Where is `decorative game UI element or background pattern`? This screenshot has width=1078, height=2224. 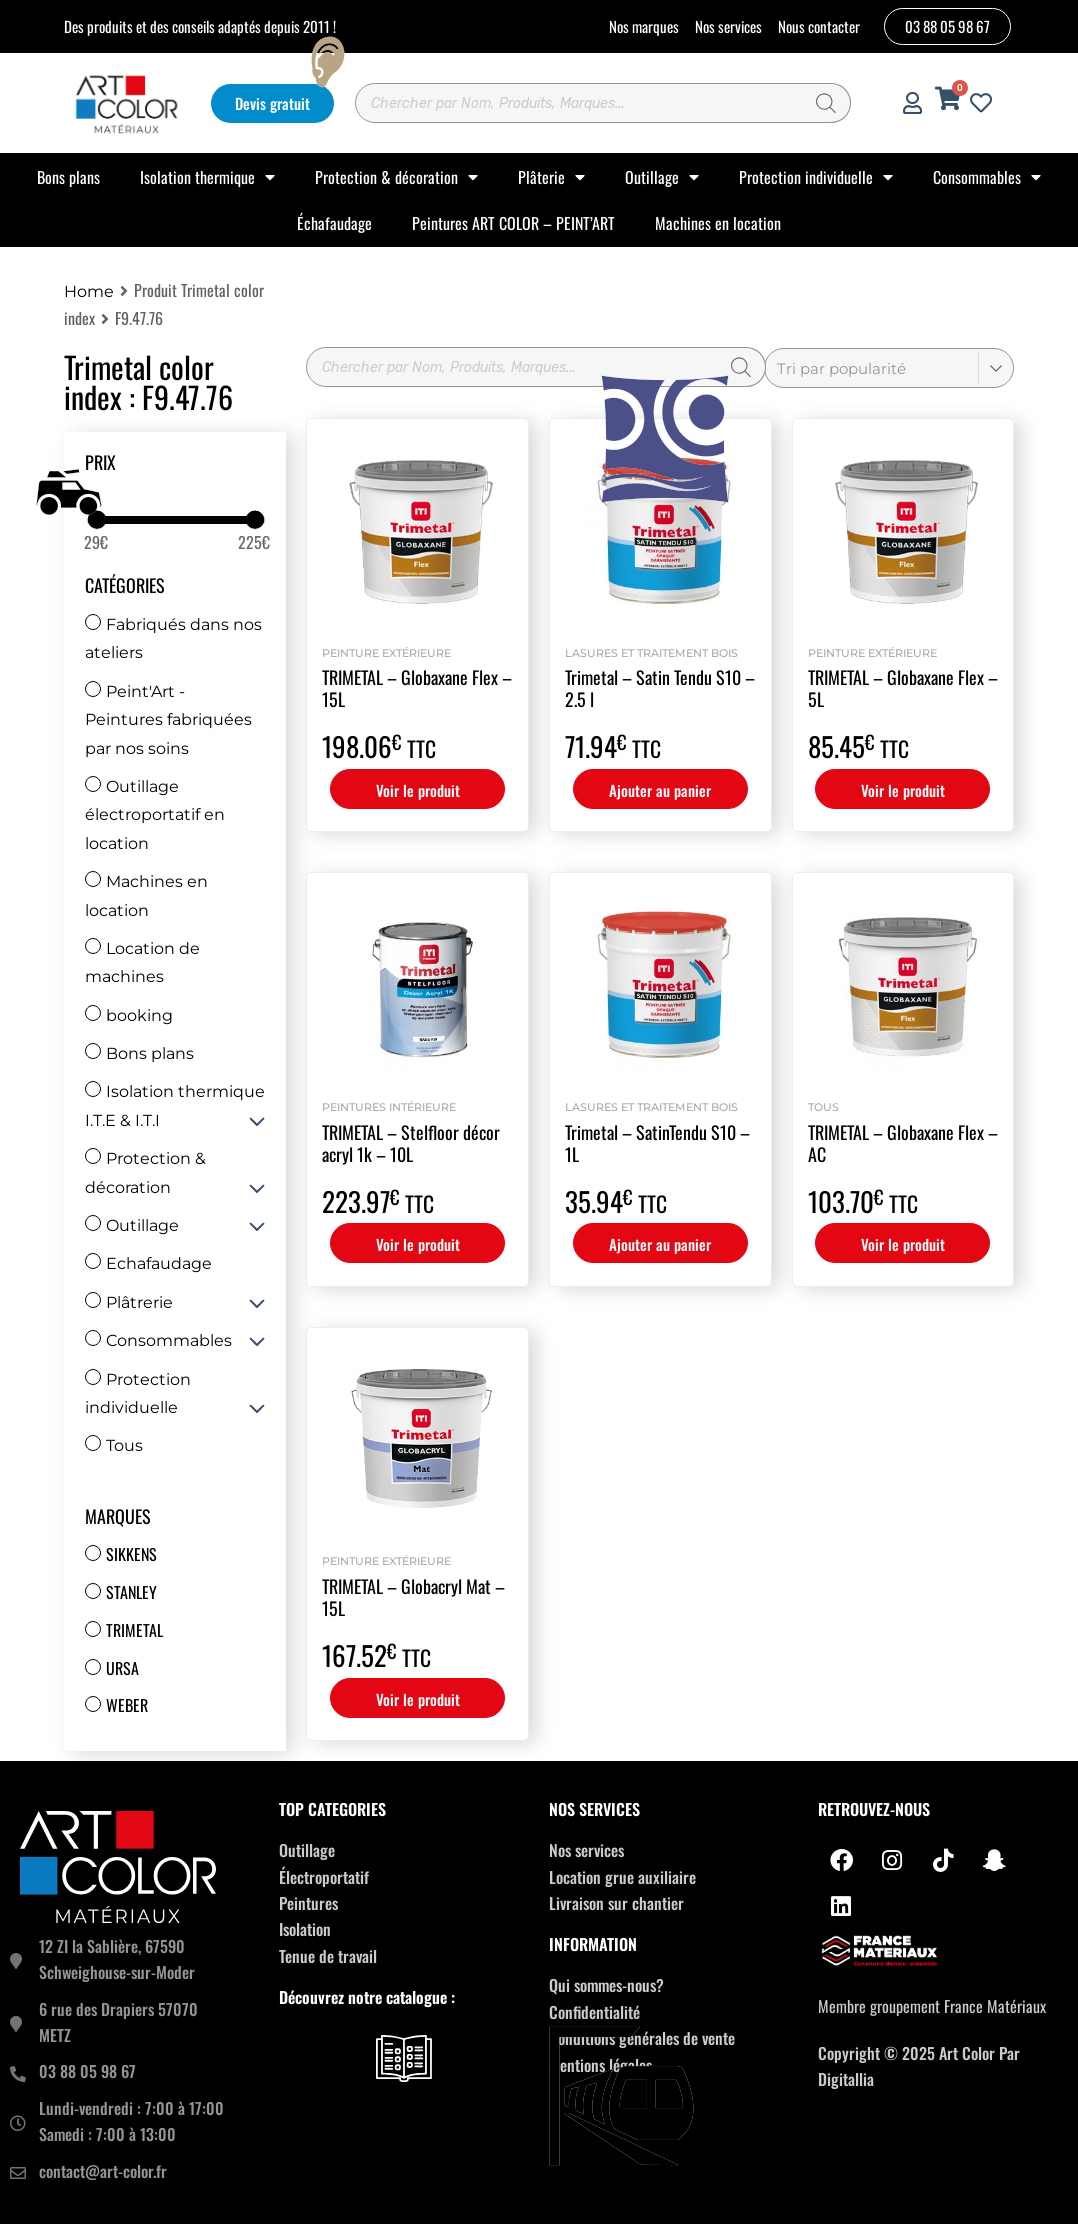
decorative game UI element or background pattern is located at coordinates (665, 439).